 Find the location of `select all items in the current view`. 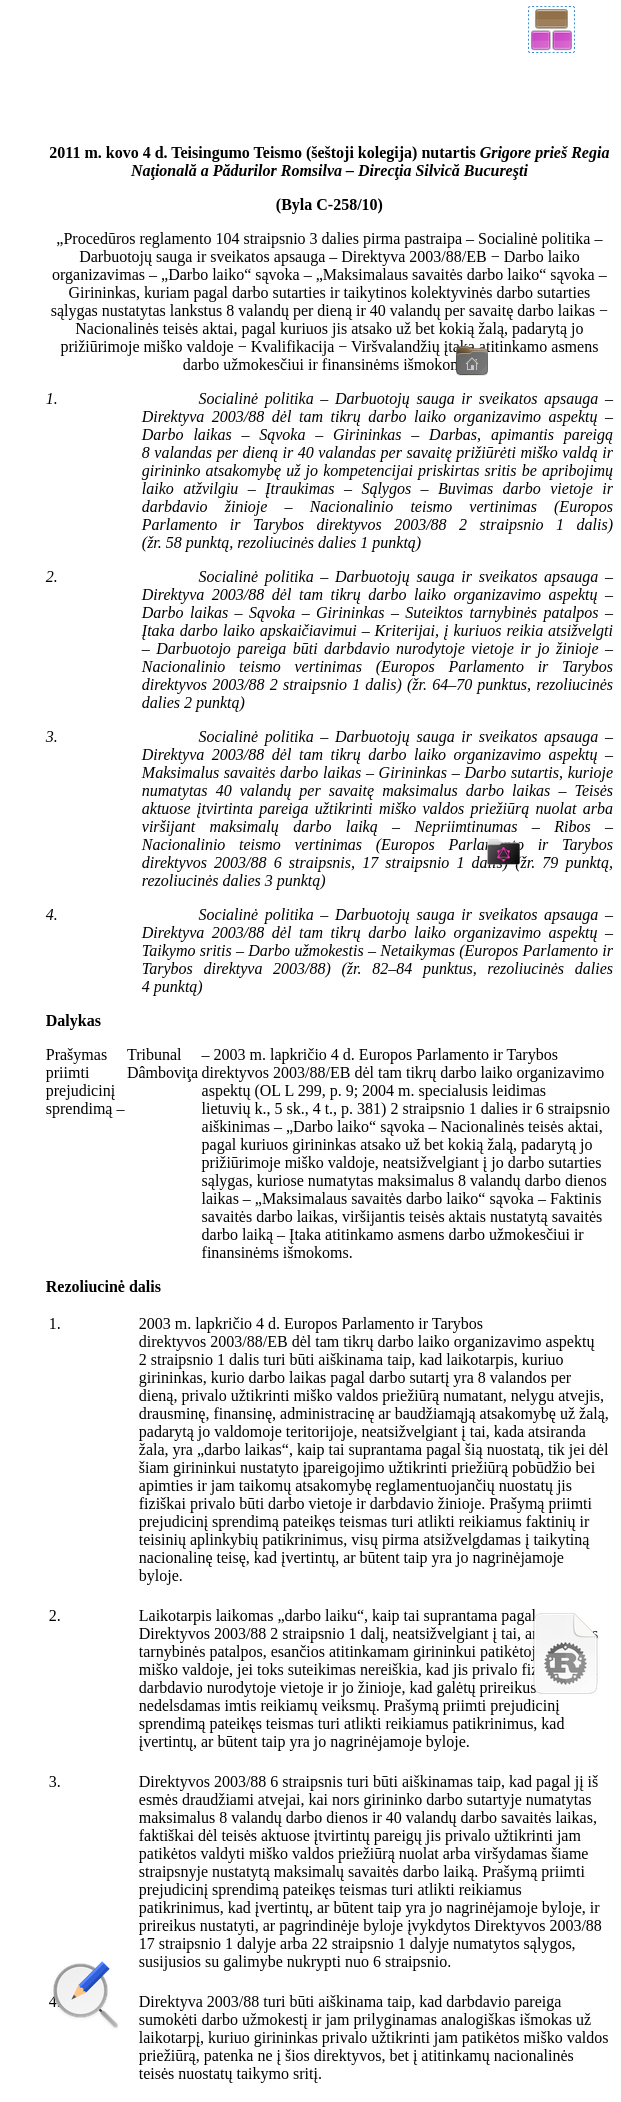

select all items in the current view is located at coordinates (551, 29).